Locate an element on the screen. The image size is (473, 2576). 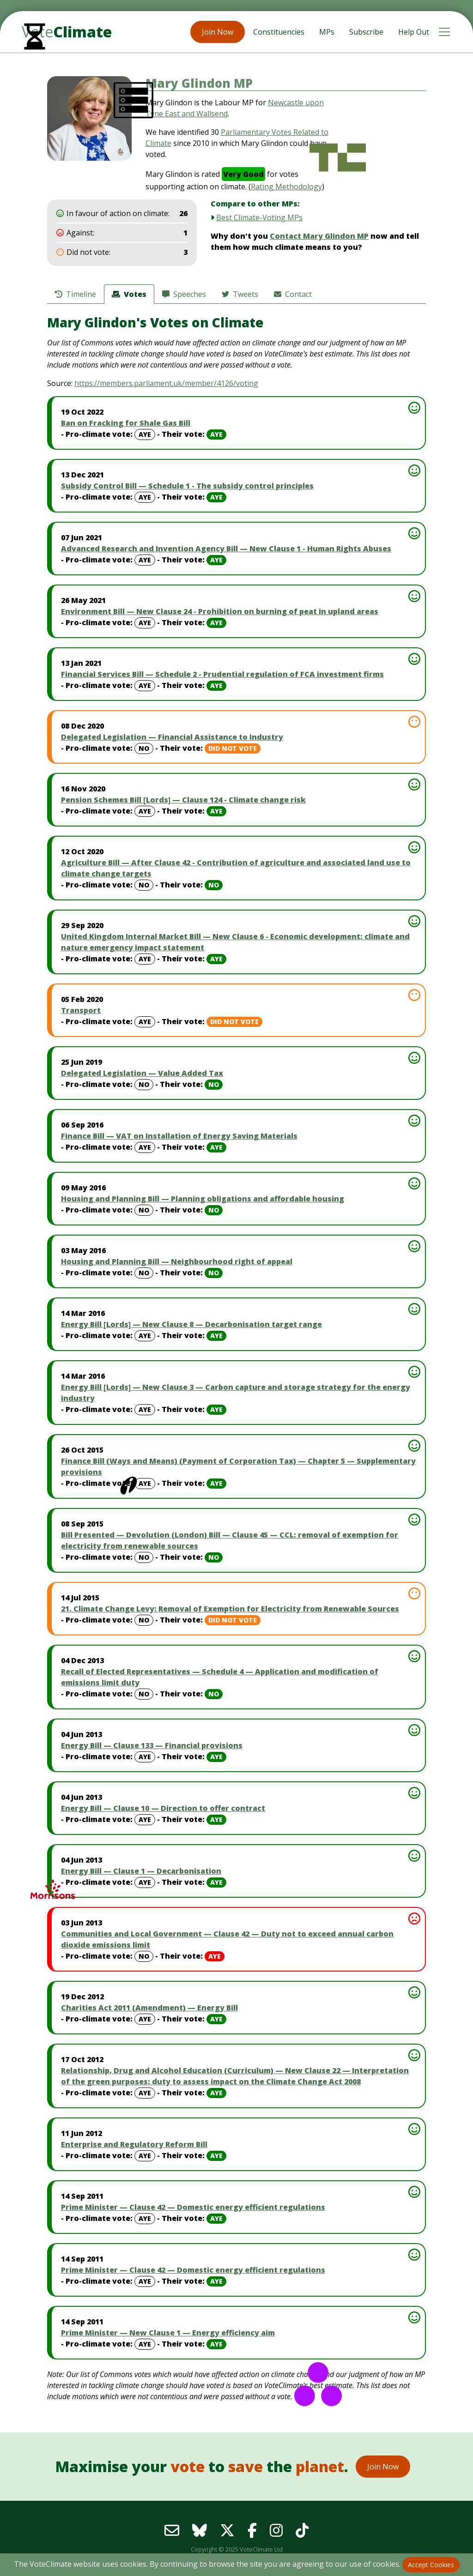
indicates a process is loading or in progress is located at coordinates (35, 36).